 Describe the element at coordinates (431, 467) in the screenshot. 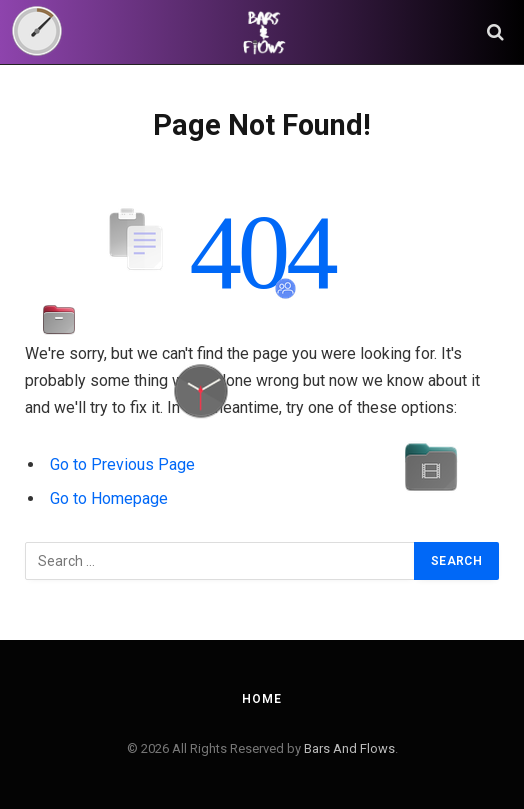

I see `open your videos folder` at that location.